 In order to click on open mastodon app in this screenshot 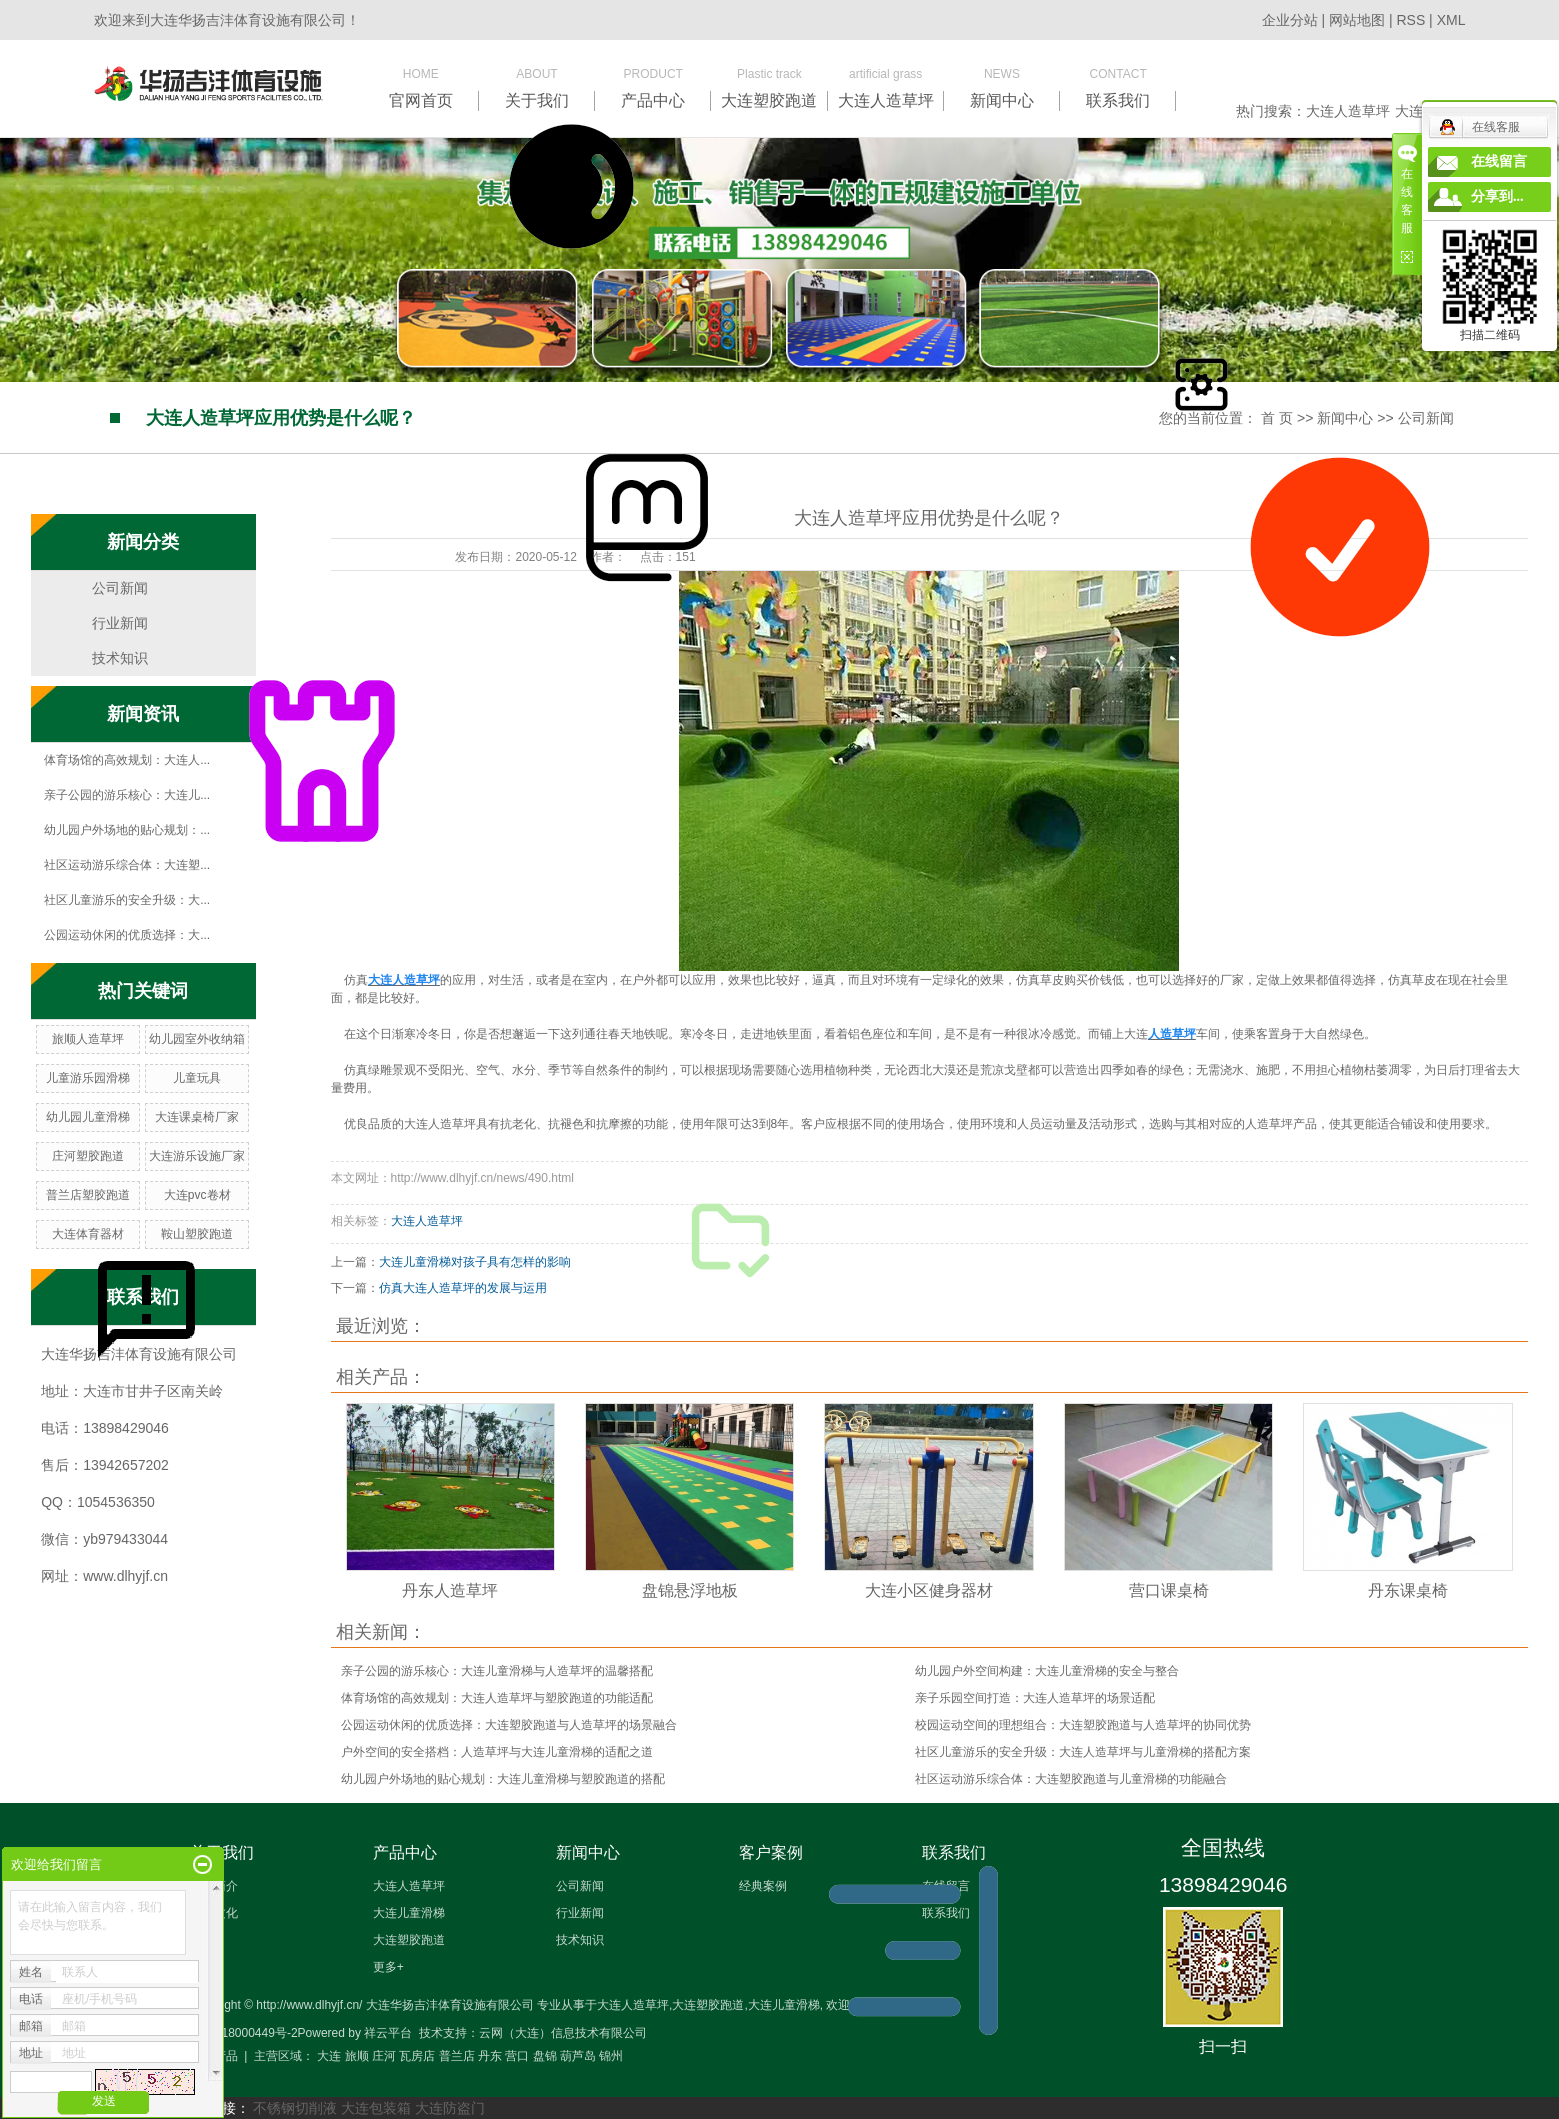, I will do `click(647, 515)`.